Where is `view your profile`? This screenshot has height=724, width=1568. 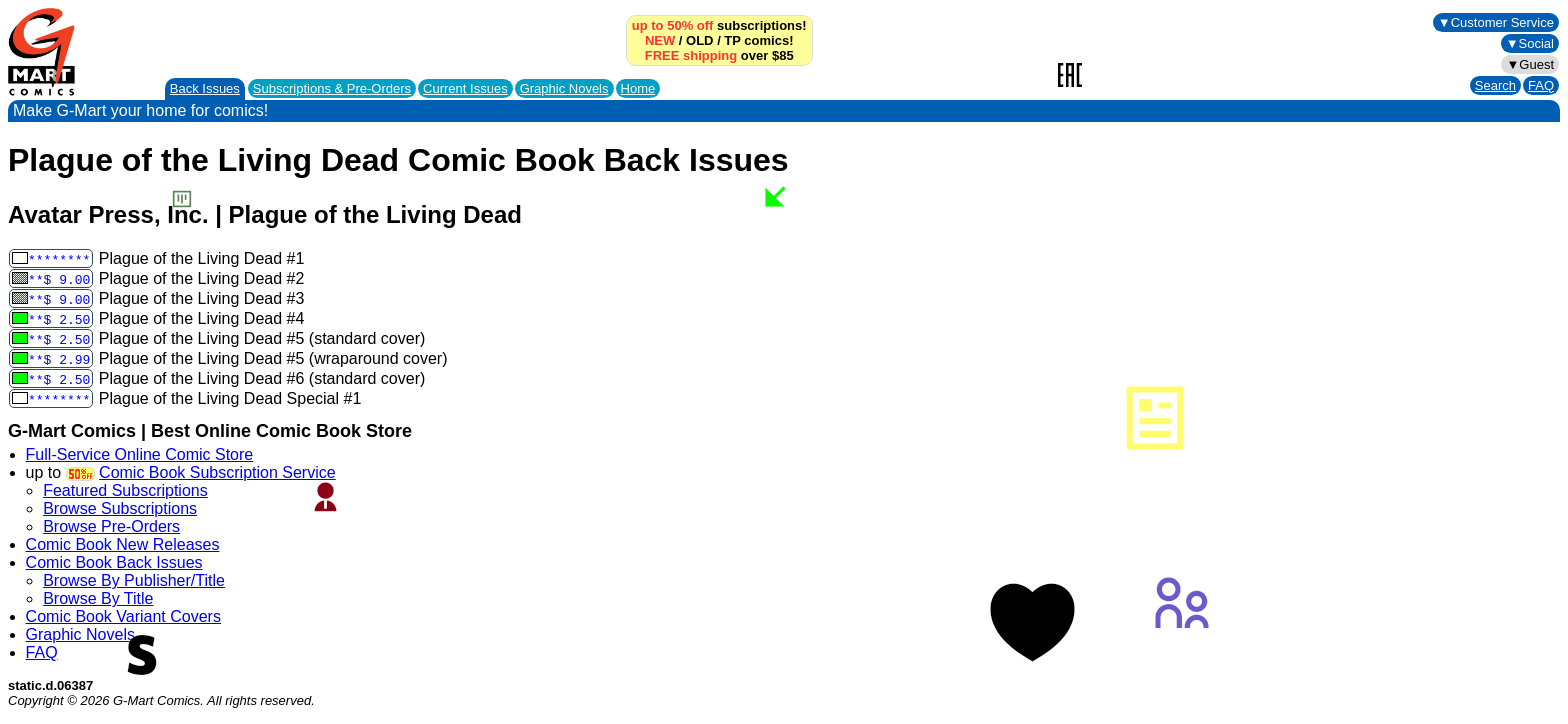 view your profile is located at coordinates (325, 497).